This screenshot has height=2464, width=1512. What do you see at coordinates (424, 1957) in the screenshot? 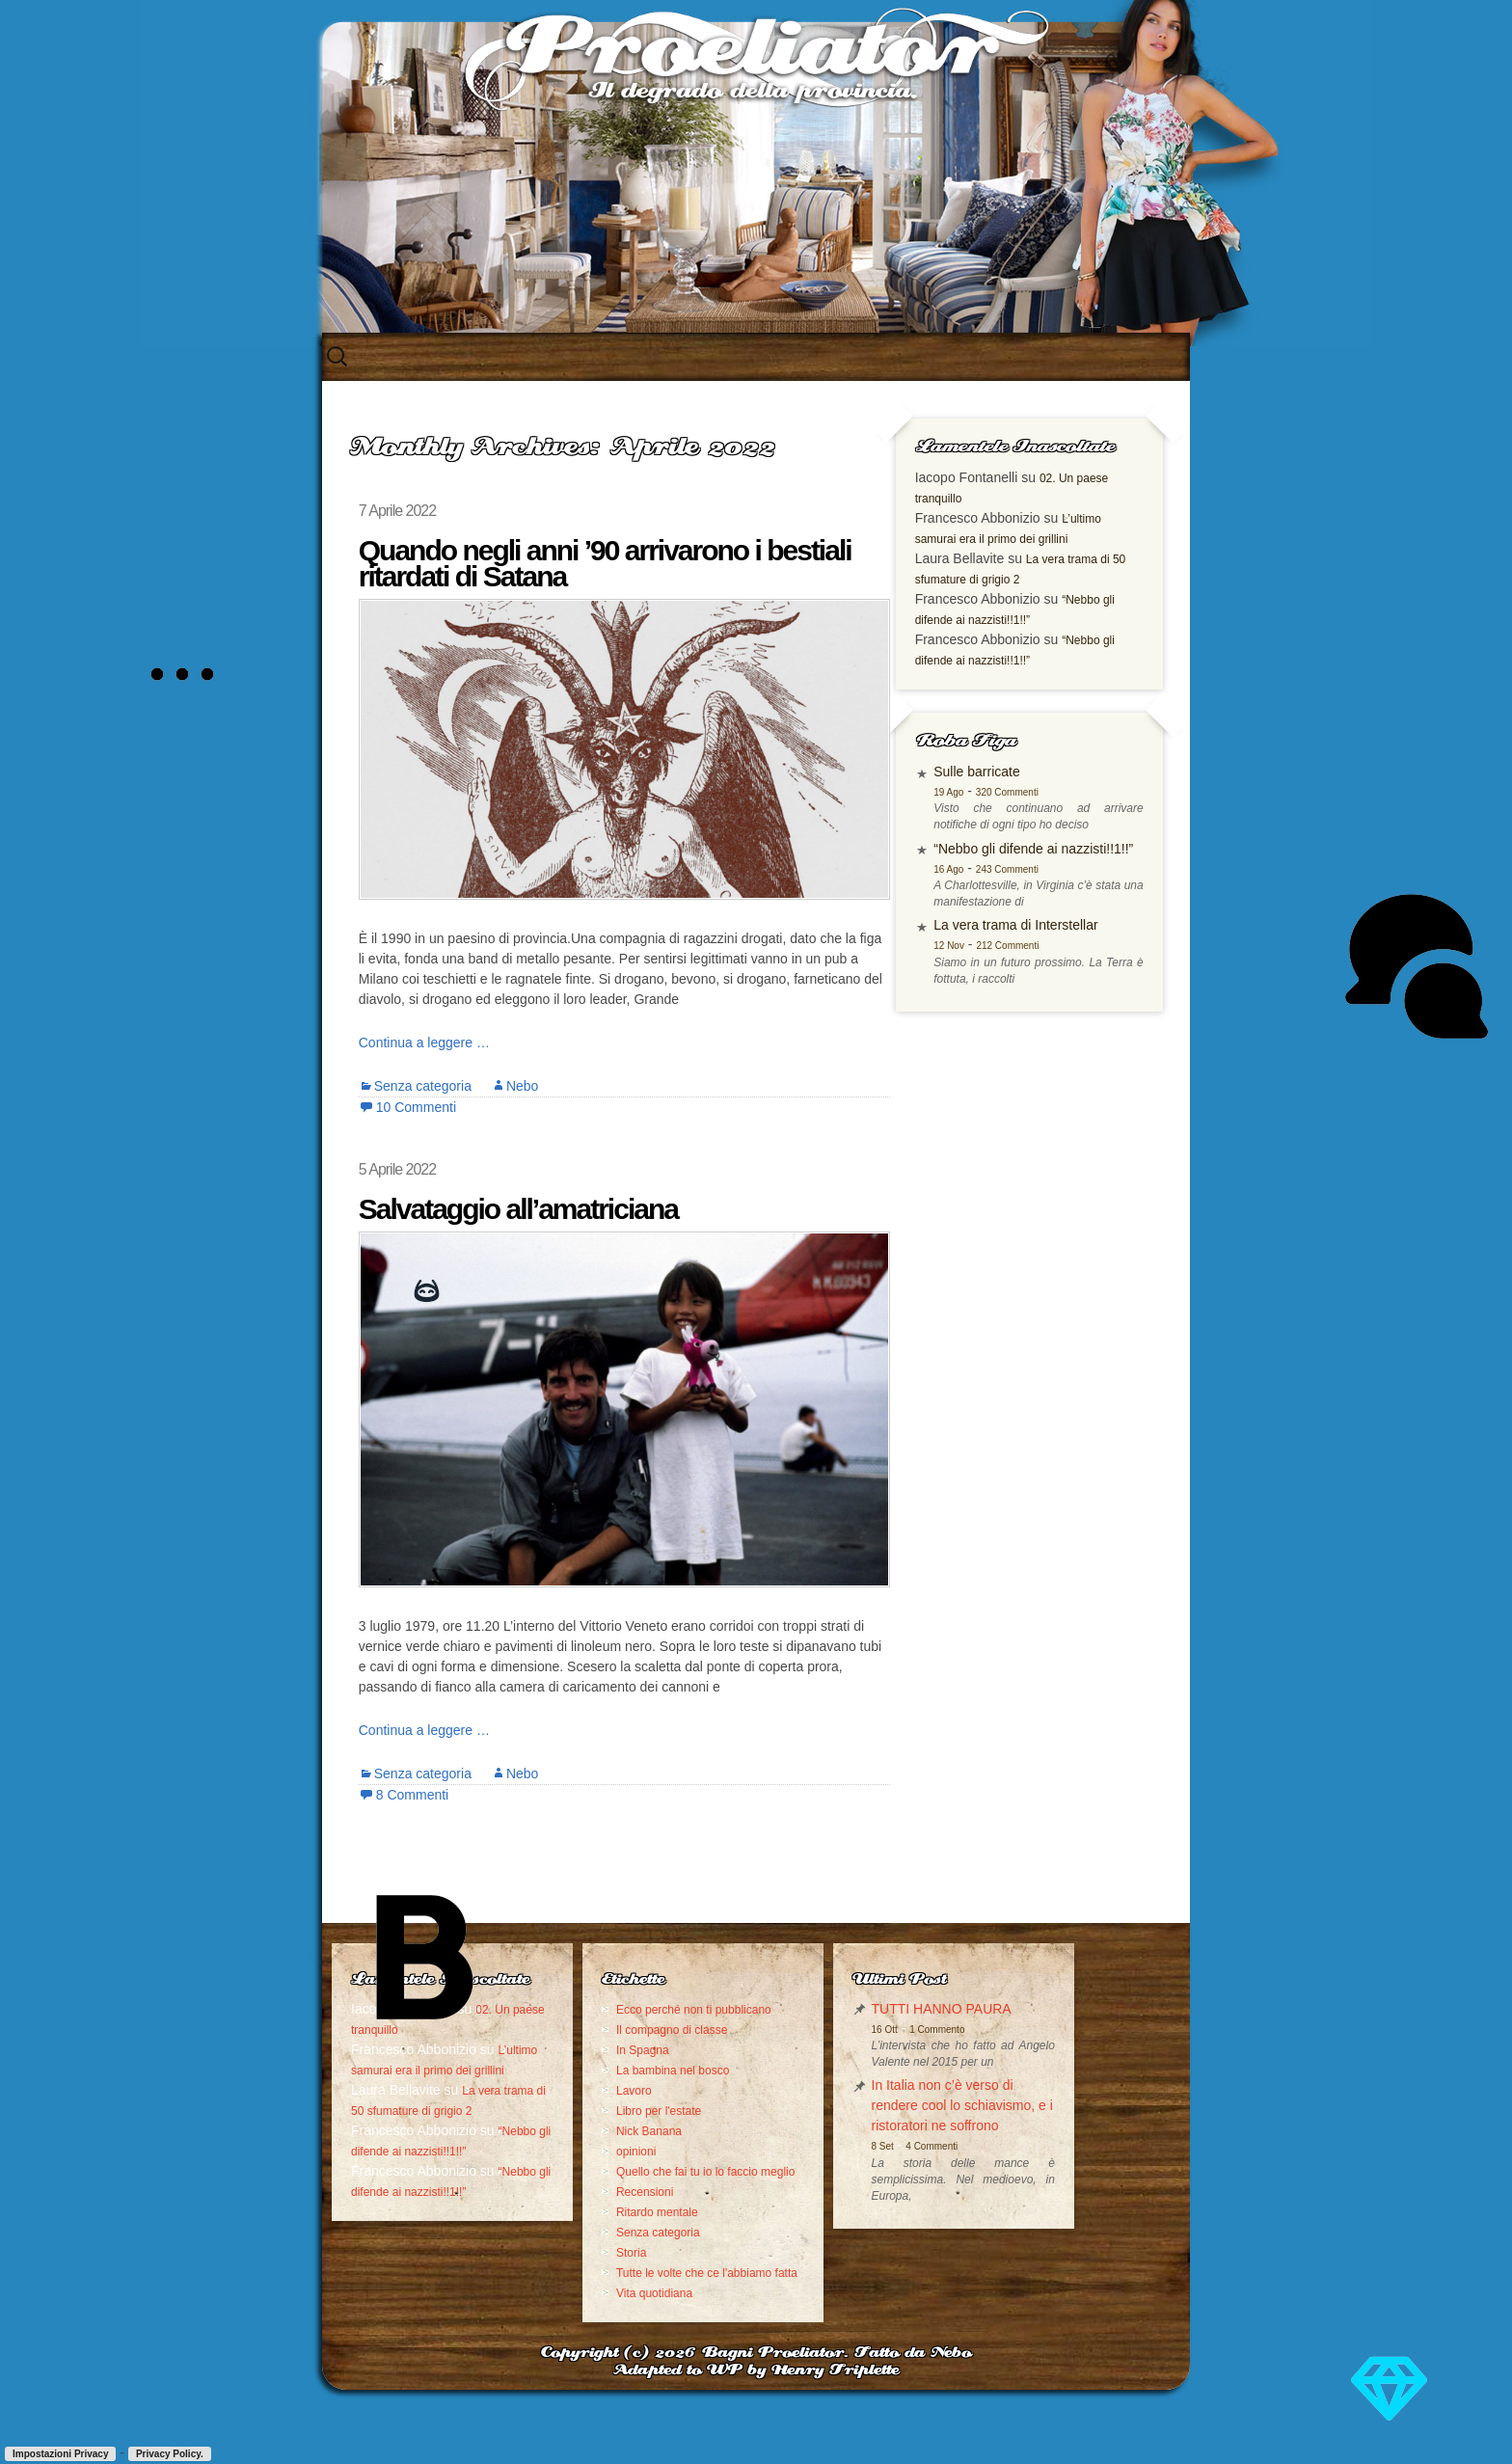
I see `apply bold formatting to selected text` at bounding box center [424, 1957].